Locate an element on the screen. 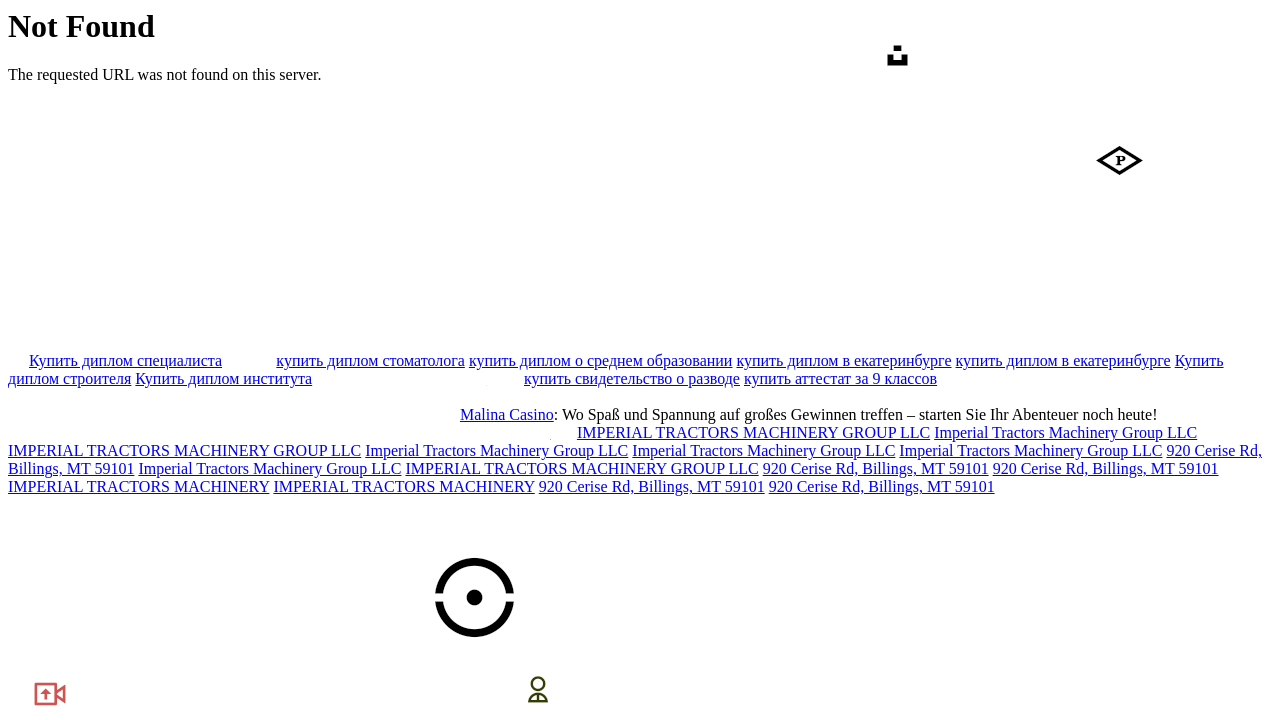  gradienter app logo is located at coordinates (474, 597).